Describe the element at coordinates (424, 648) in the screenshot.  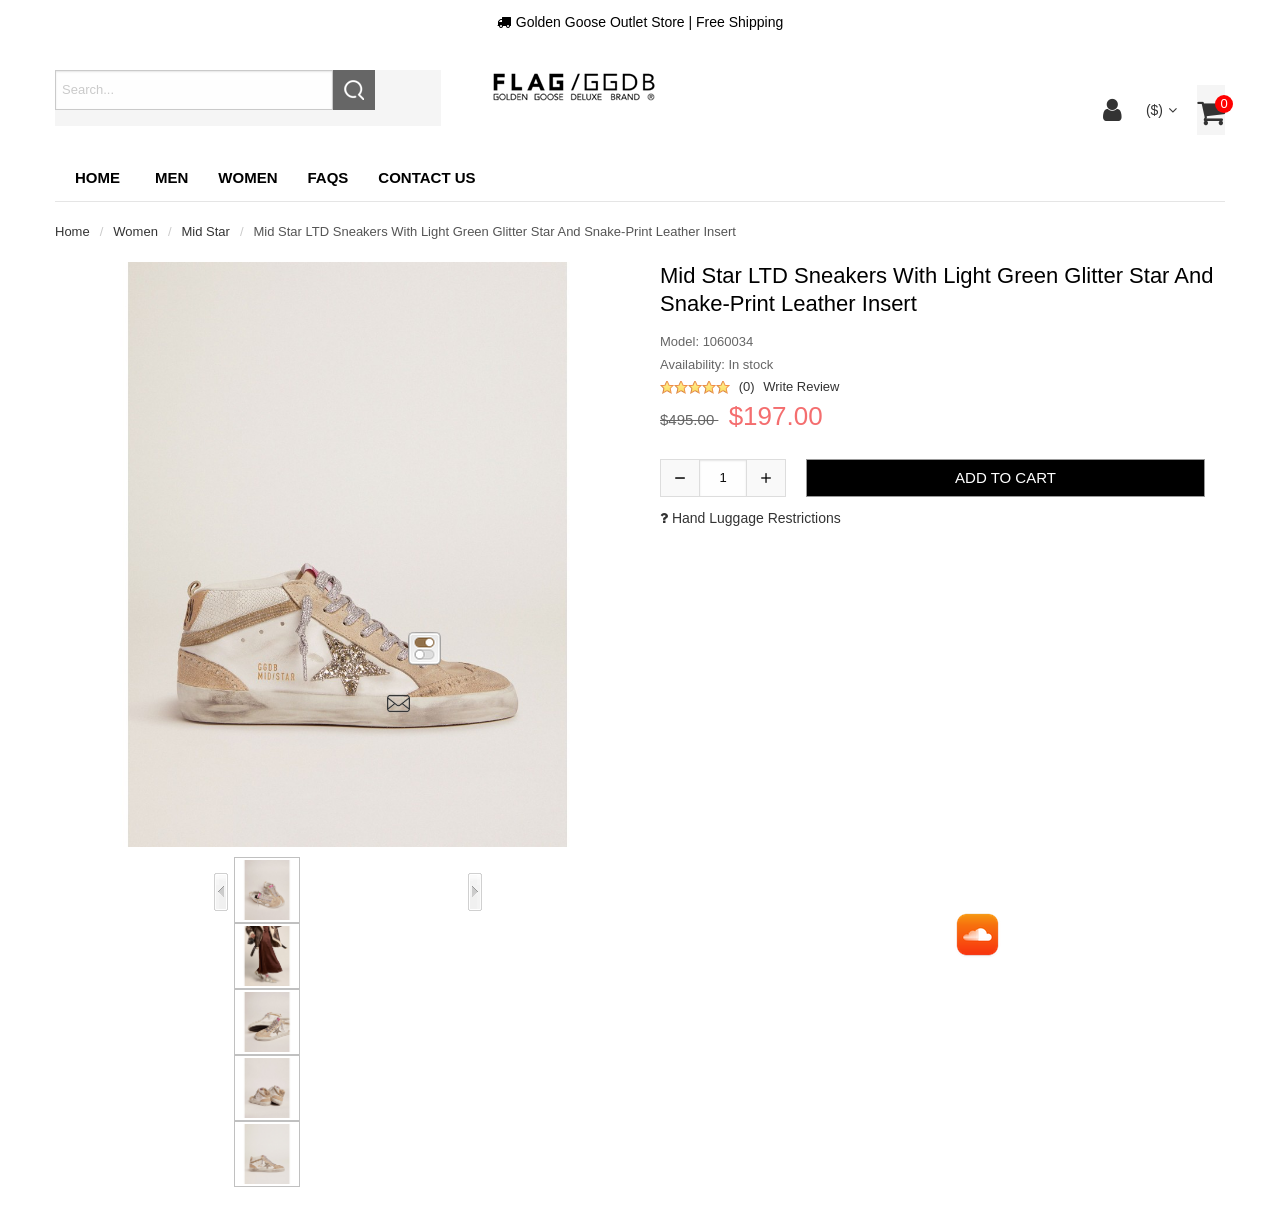
I see `open desktop preferences or settings` at that location.